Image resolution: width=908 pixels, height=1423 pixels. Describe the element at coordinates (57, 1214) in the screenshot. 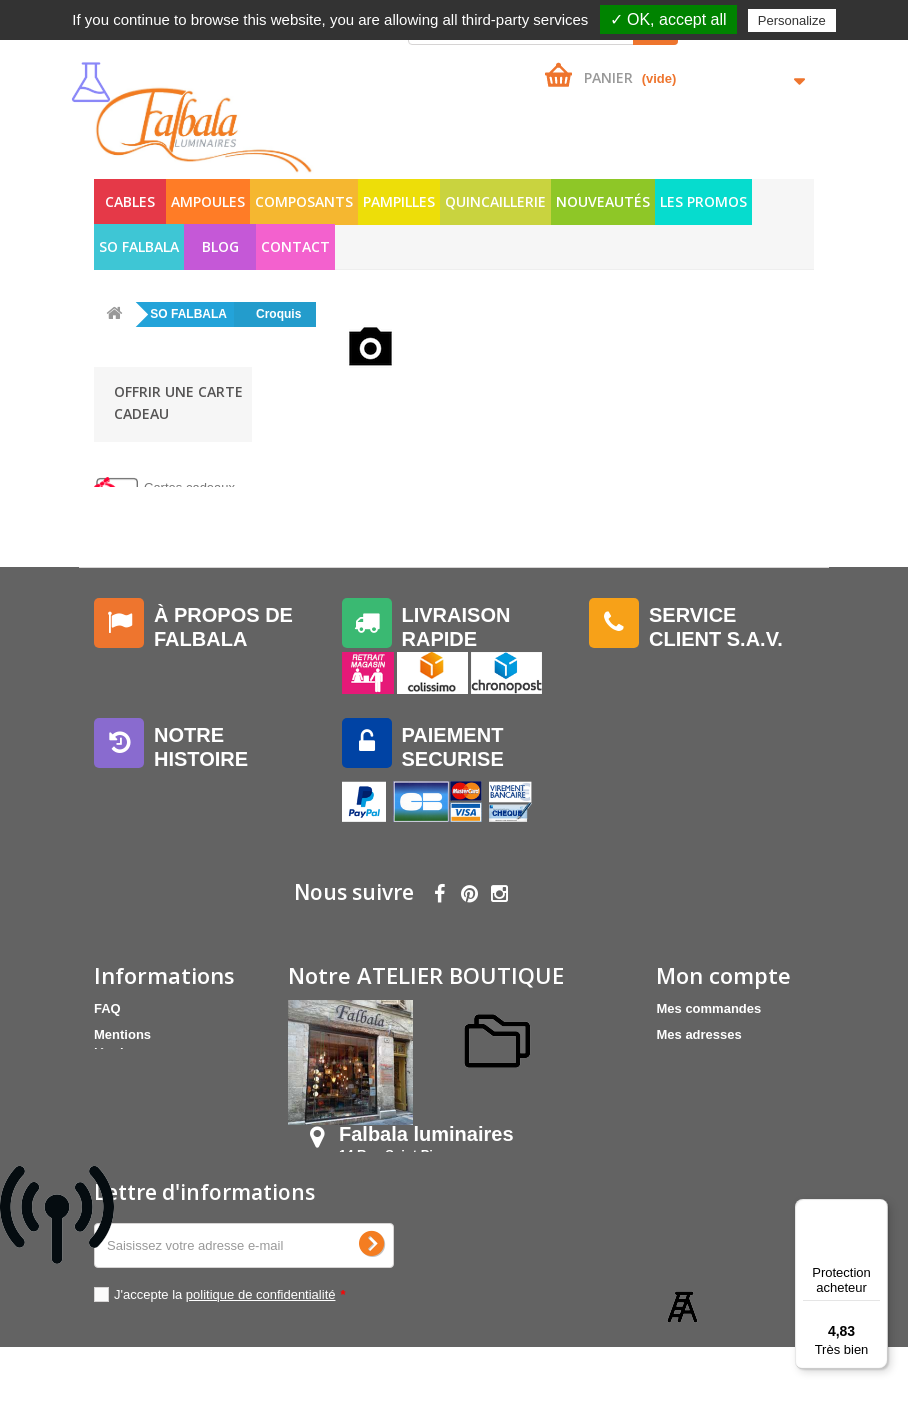

I see `start a live broadcast or stream` at that location.